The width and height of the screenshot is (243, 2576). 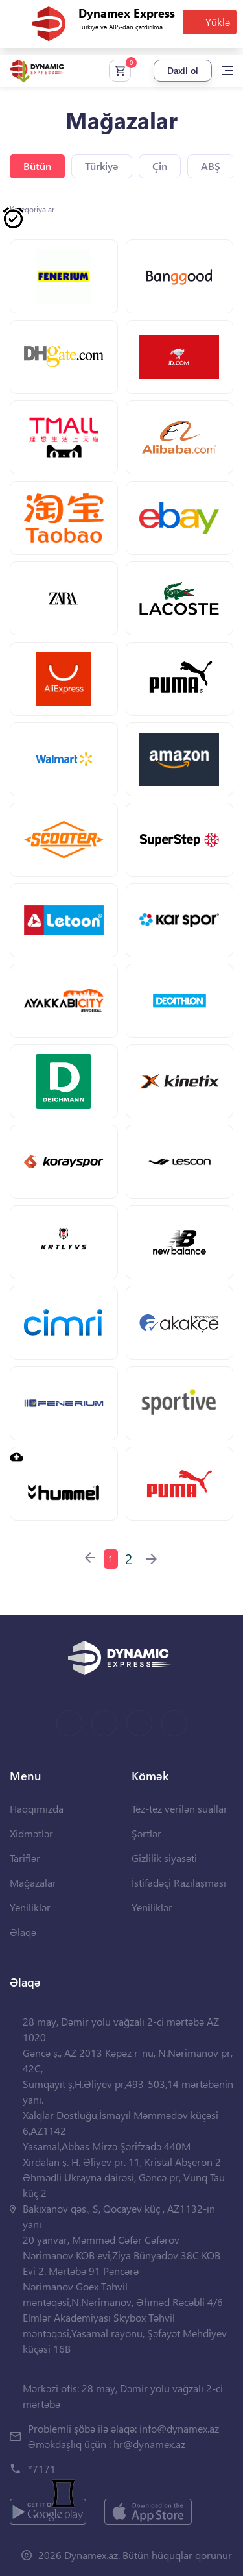 I want to click on switch to vertical panorama capture mode, so click(x=64, y=2494).